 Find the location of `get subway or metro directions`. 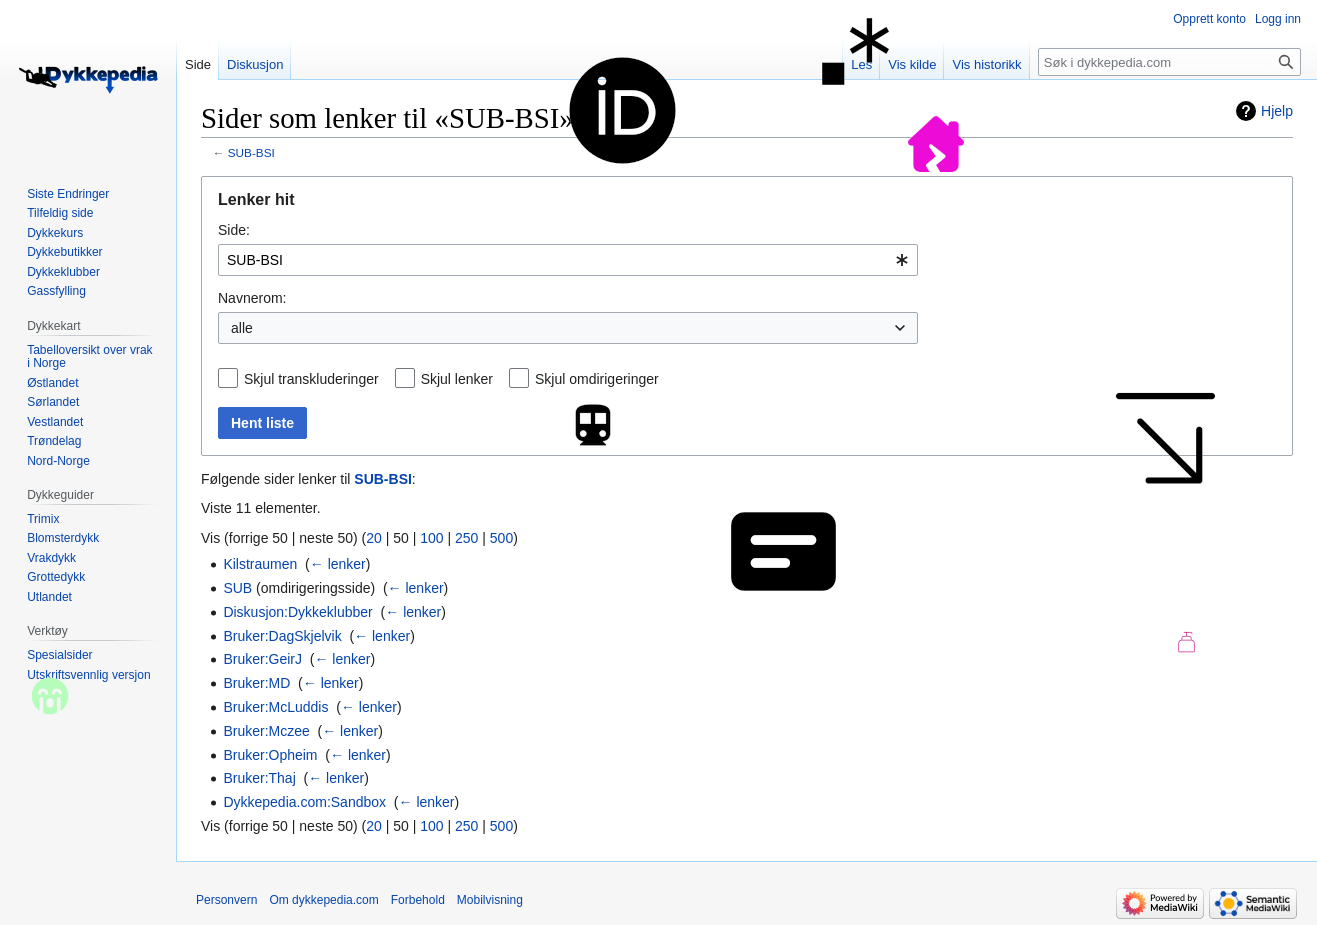

get subway or metro directions is located at coordinates (593, 426).